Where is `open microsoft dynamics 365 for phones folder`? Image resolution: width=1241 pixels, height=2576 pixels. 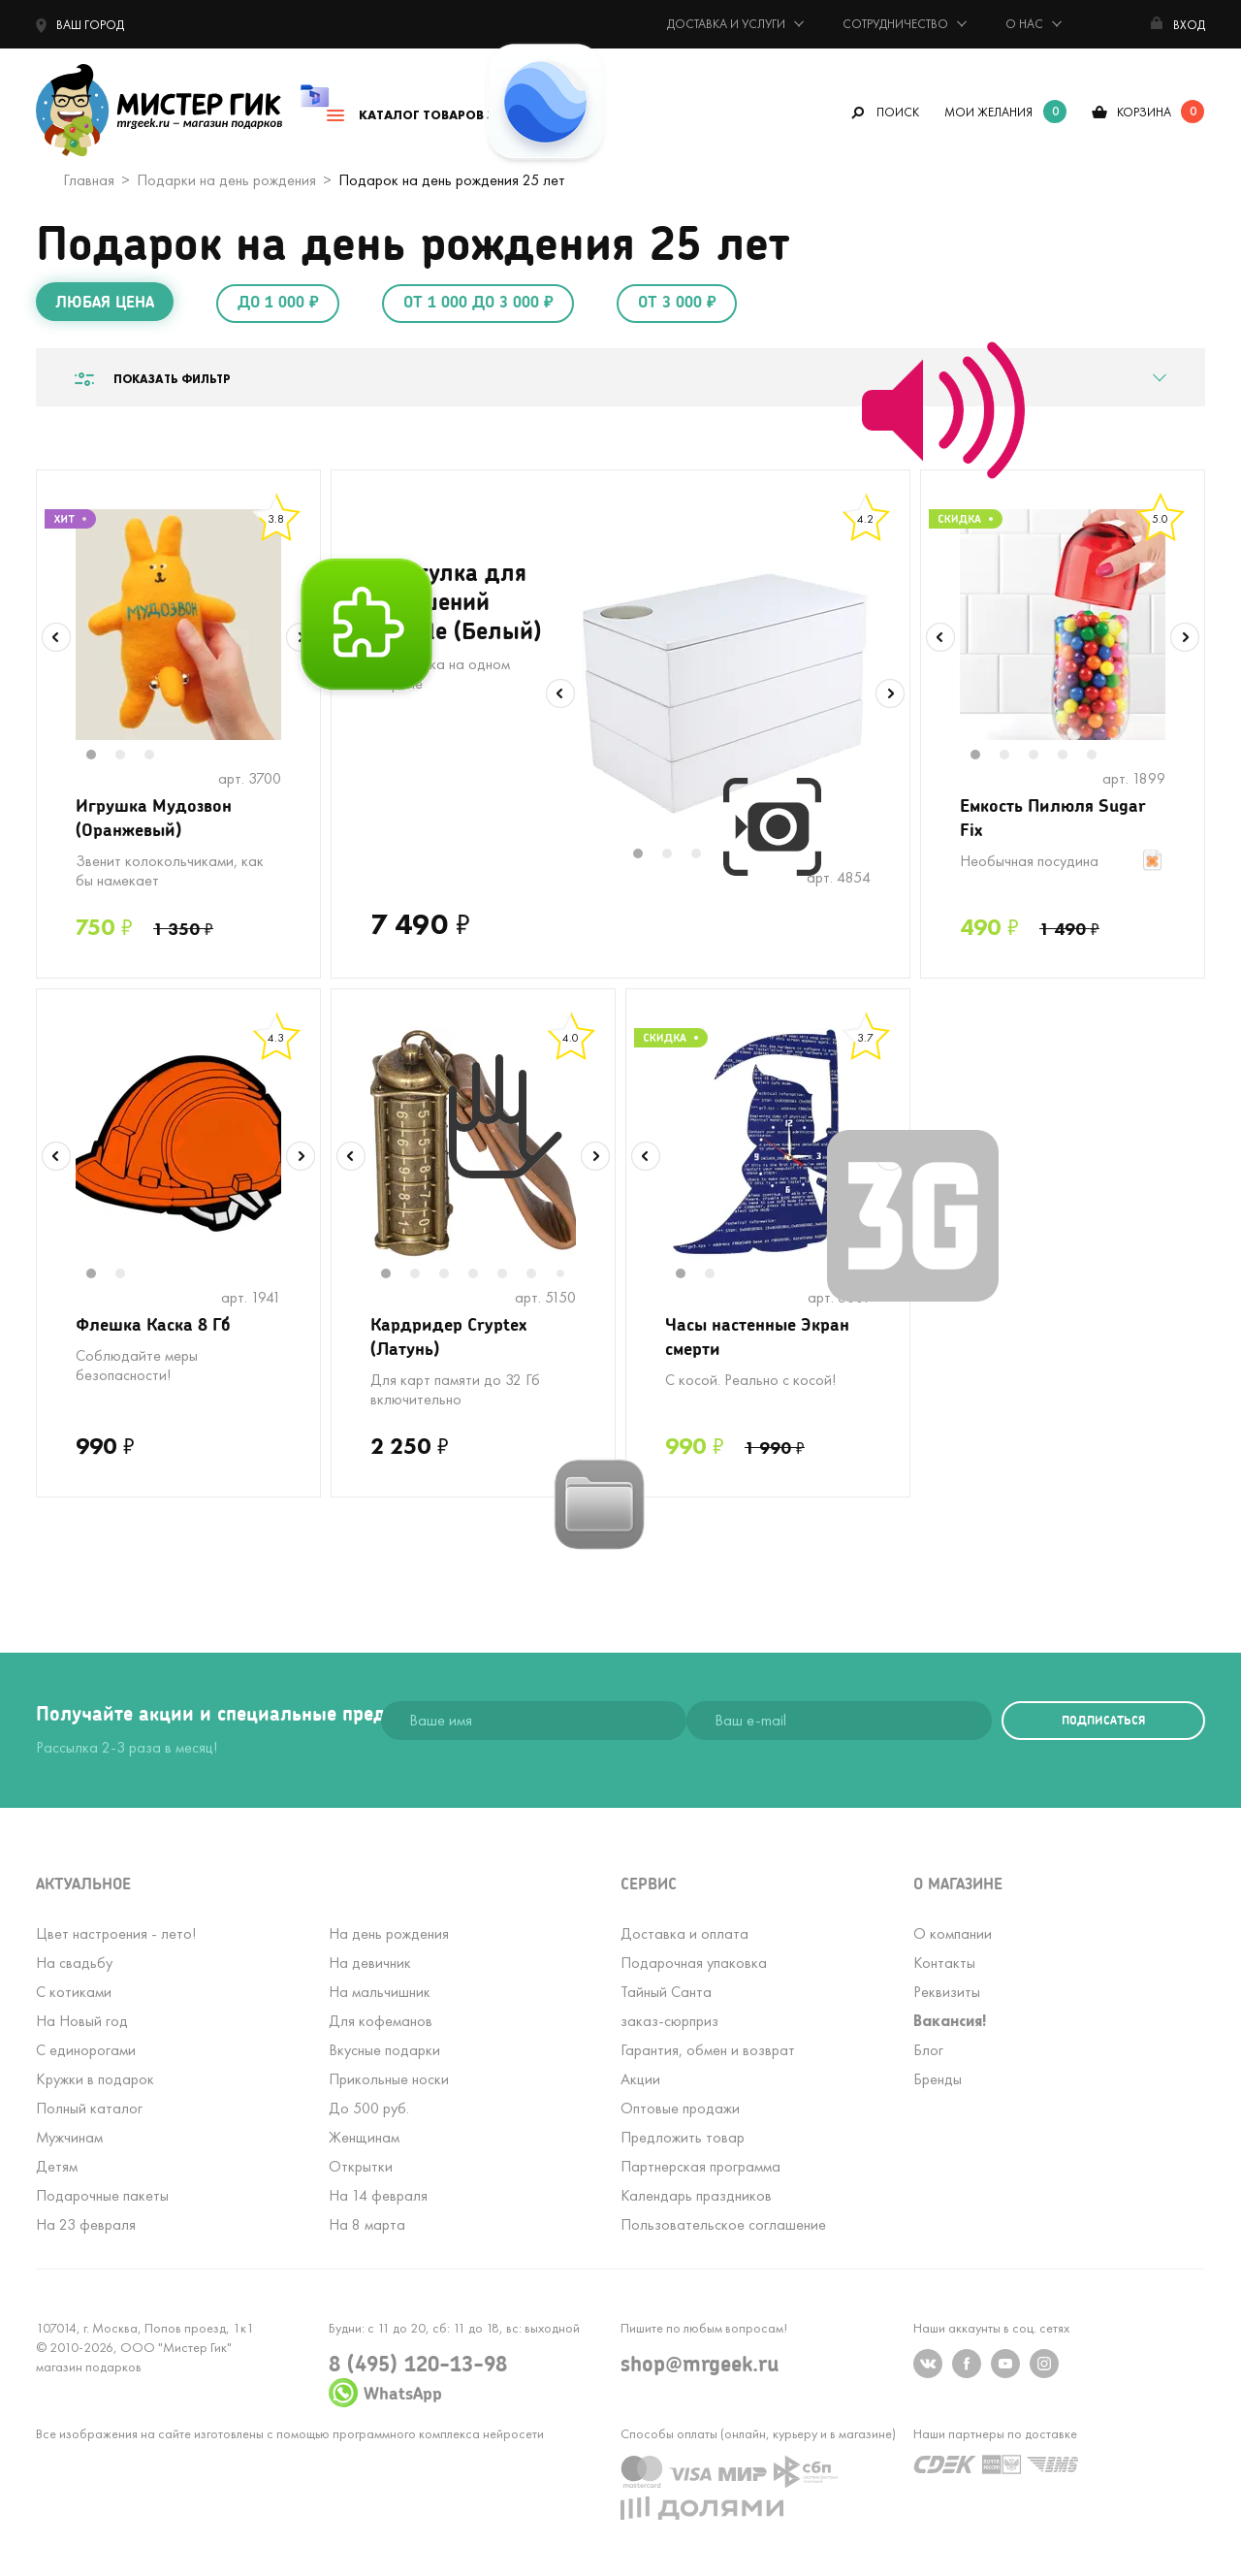 open microsoft dynamics 365 for phones folder is located at coordinates (314, 96).